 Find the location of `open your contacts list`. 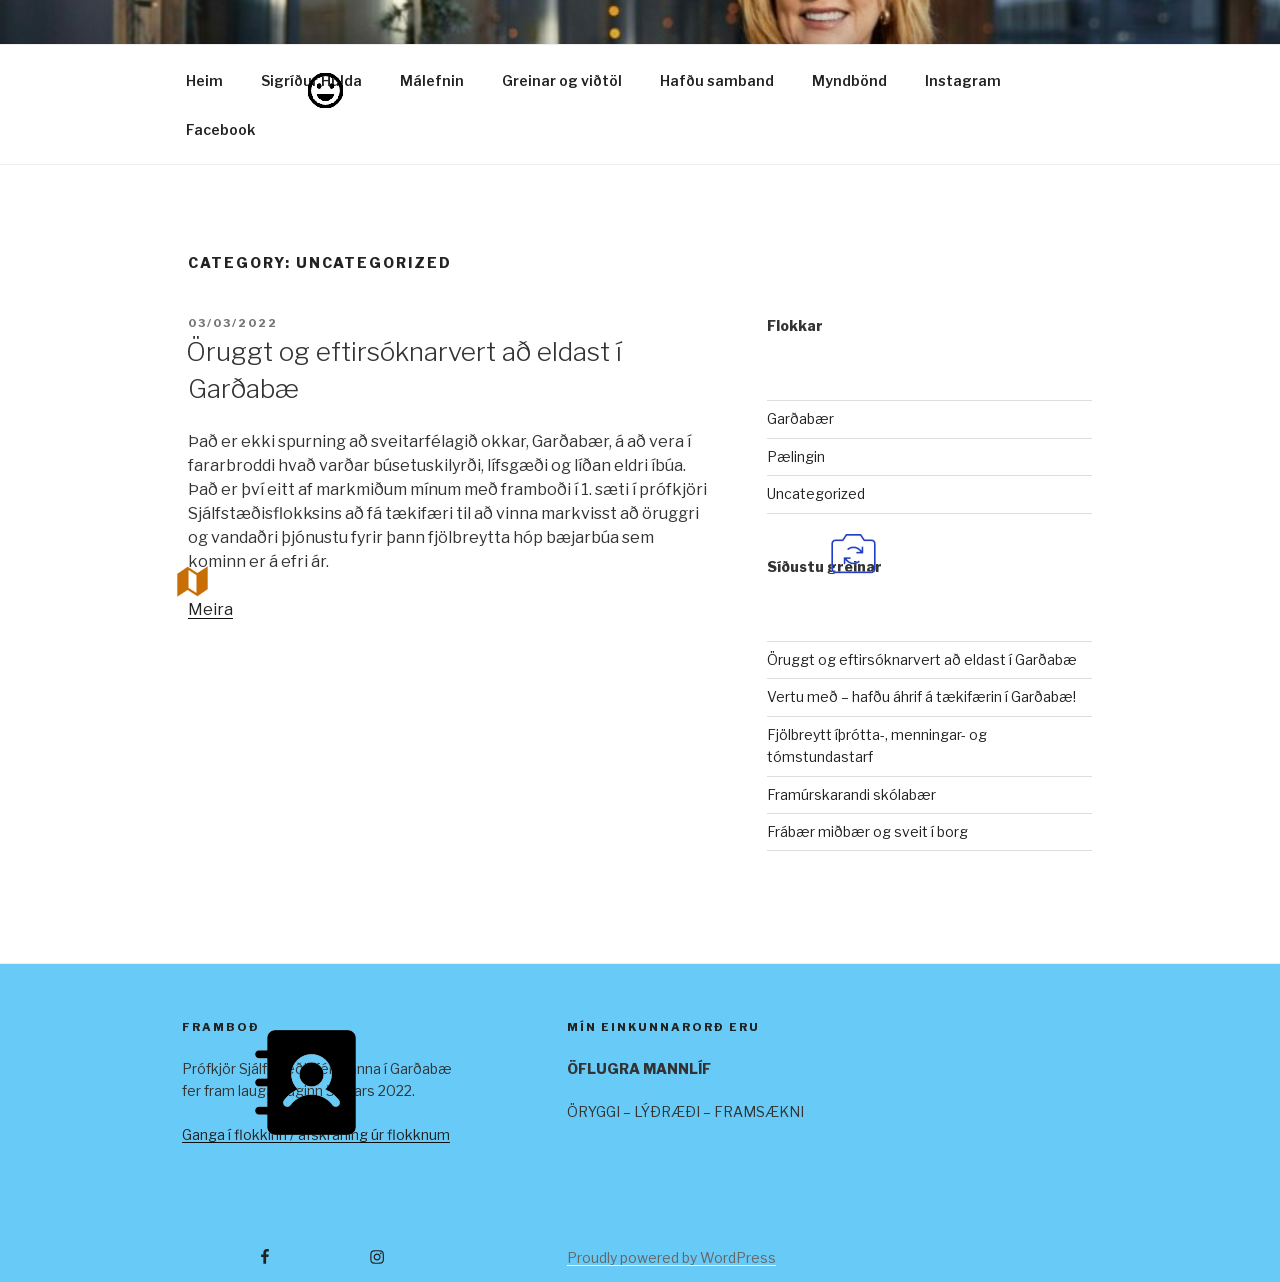

open your contacts list is located at coordinates (307, 1082).